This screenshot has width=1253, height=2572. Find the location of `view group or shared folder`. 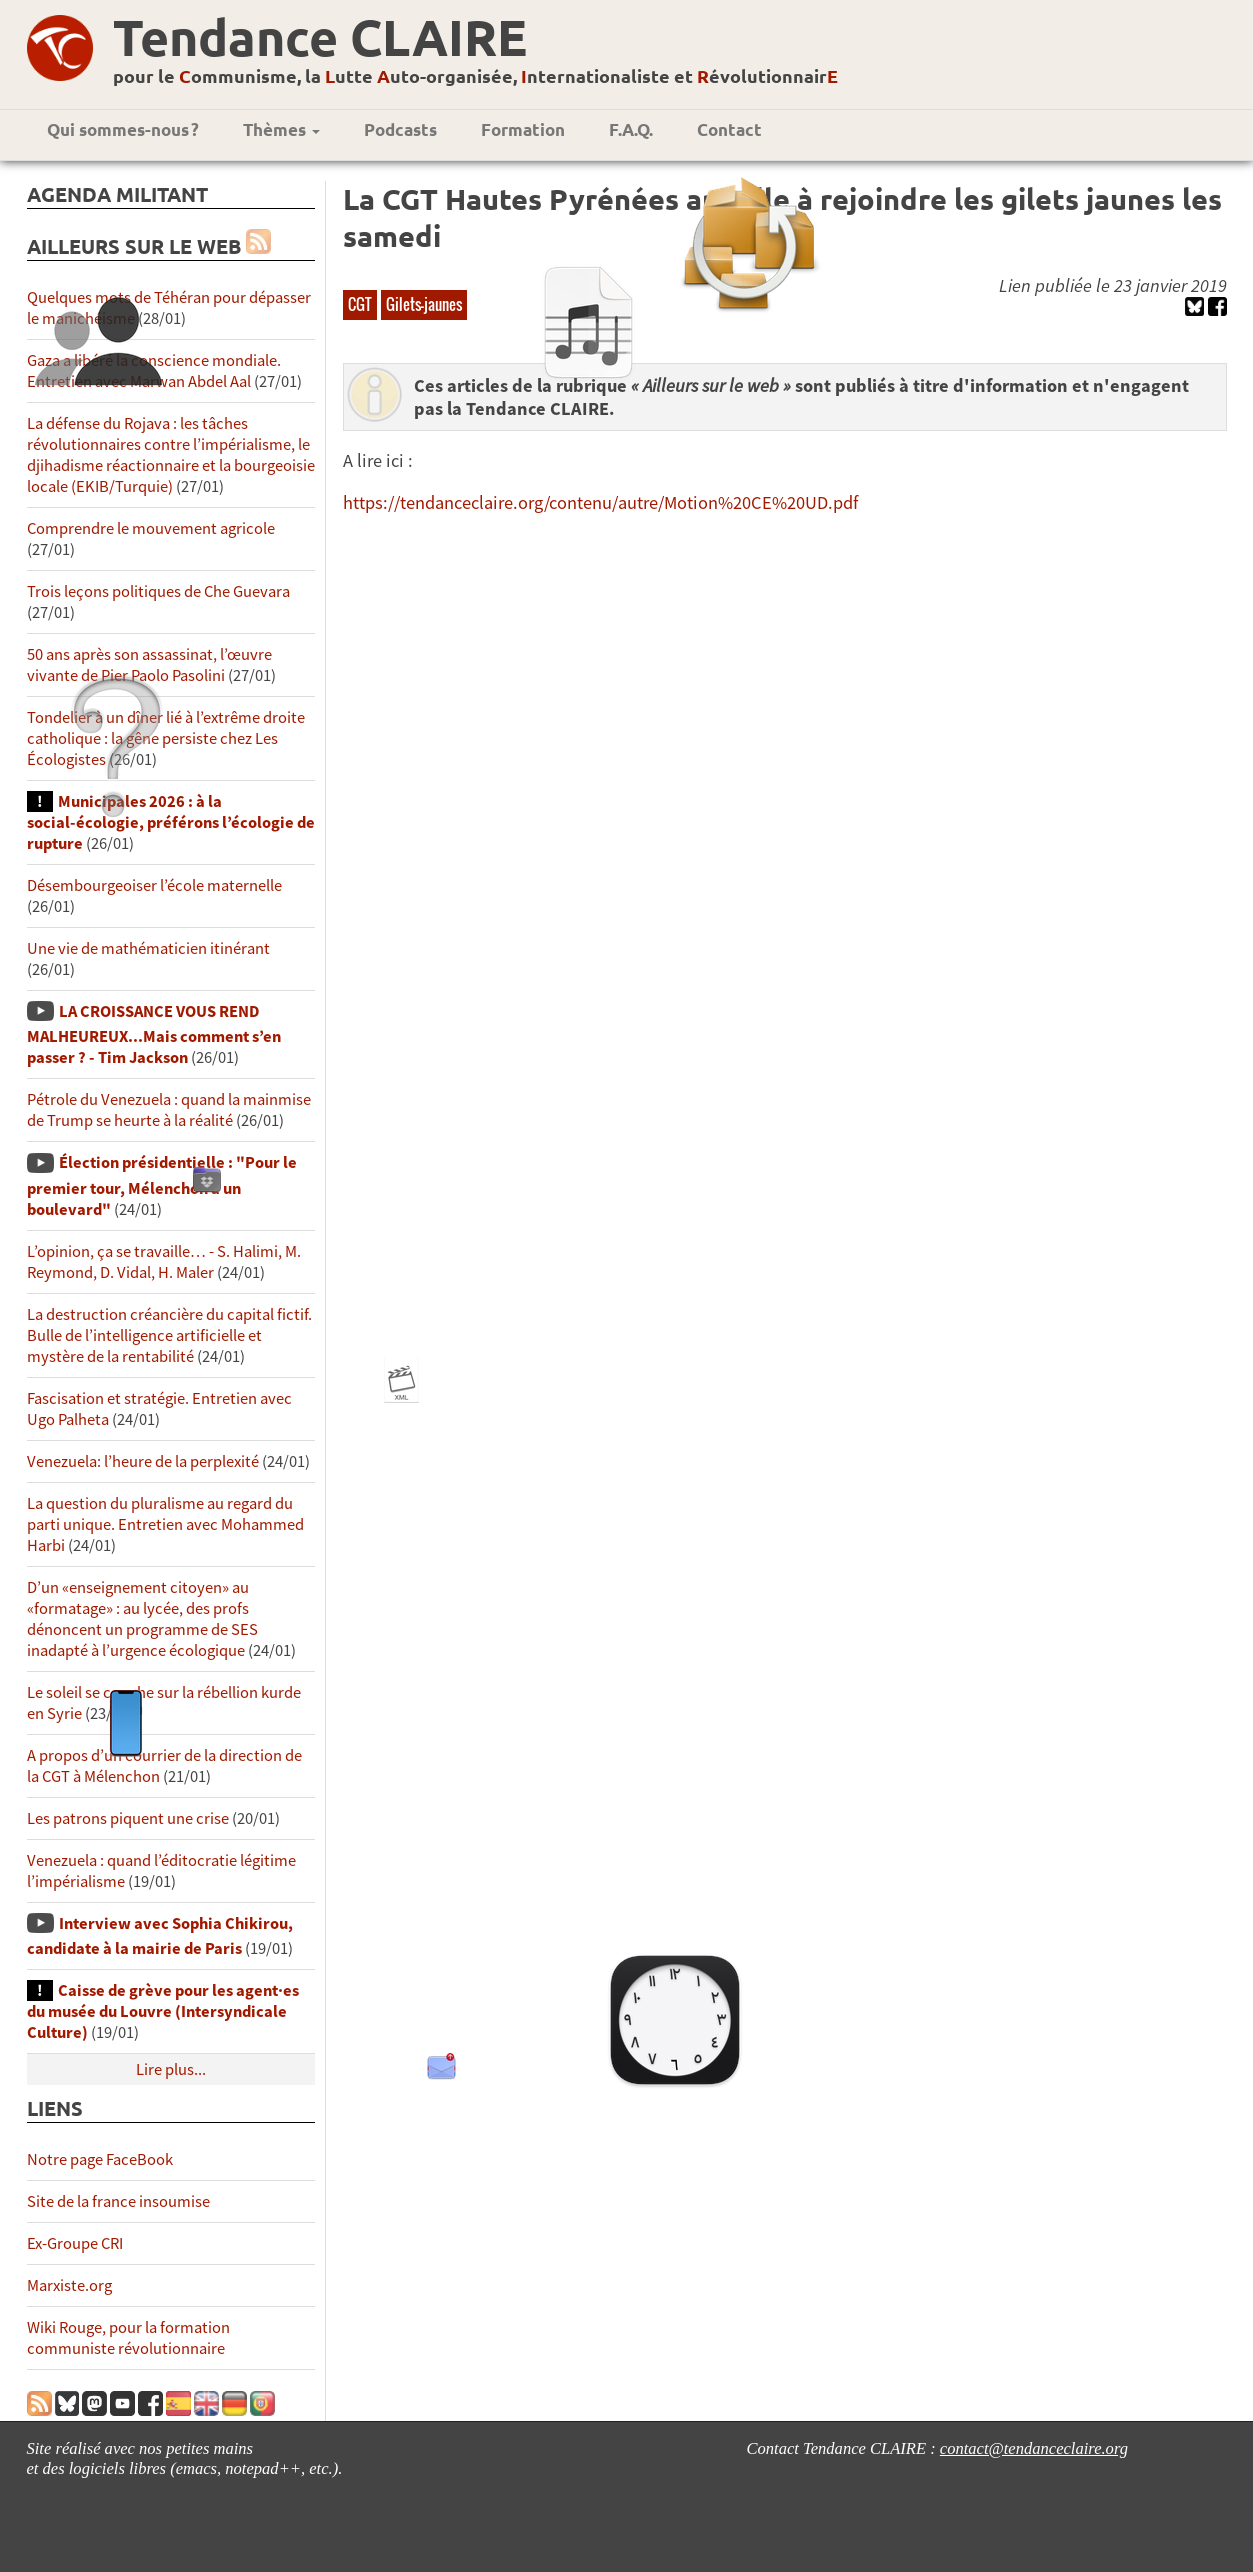

view group or shared folder is located at coordinates (98, 328).